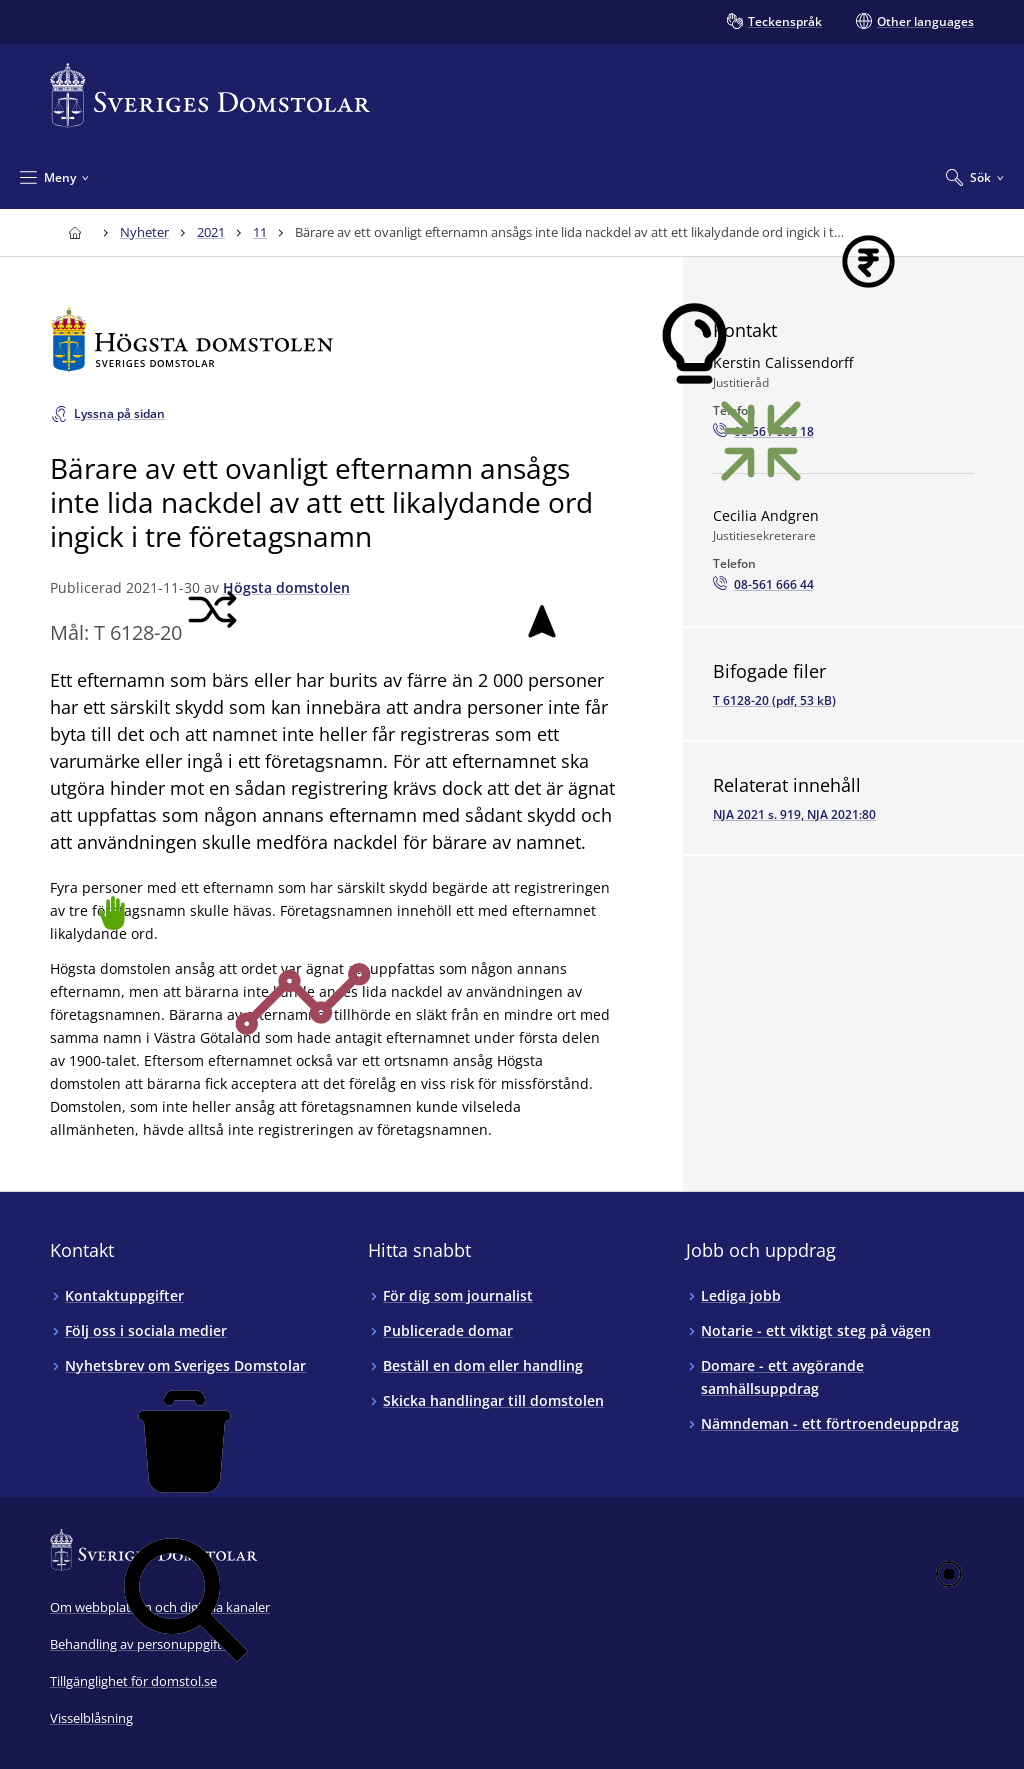 The image size is (1024, 1769). I want to click on search for content, so click(186, 1600).